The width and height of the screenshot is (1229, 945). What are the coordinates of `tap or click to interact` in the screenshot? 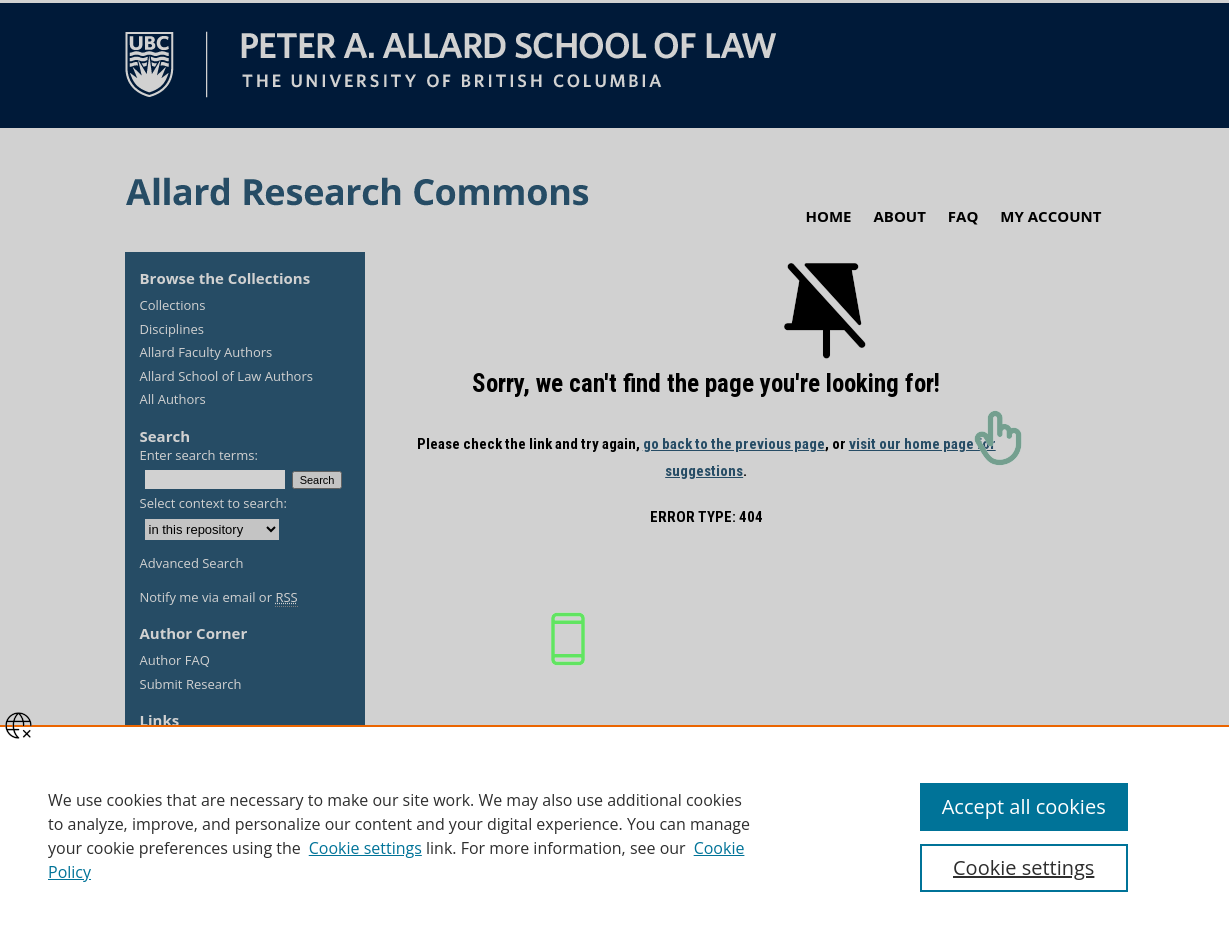 It's located at (998, 438).